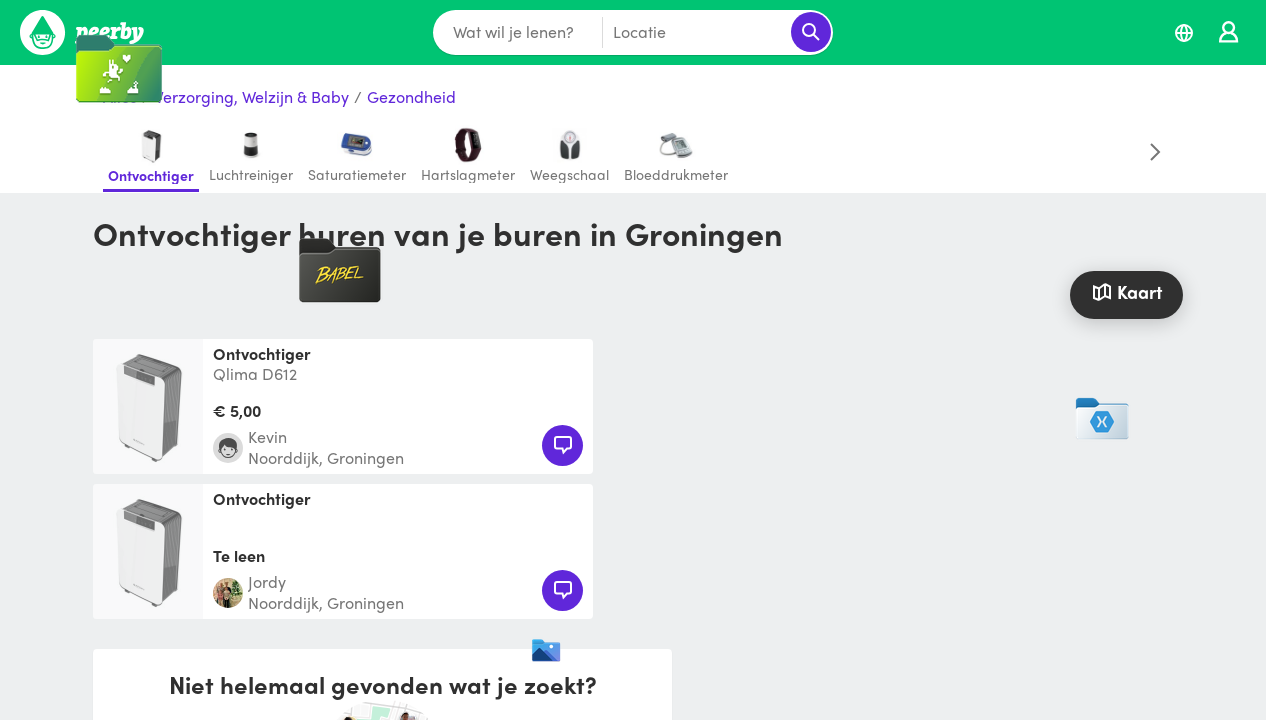 The height and width of the screenshot is (720, 1266). I want to click on open Xamarin project files folder, so click(1102, 420).